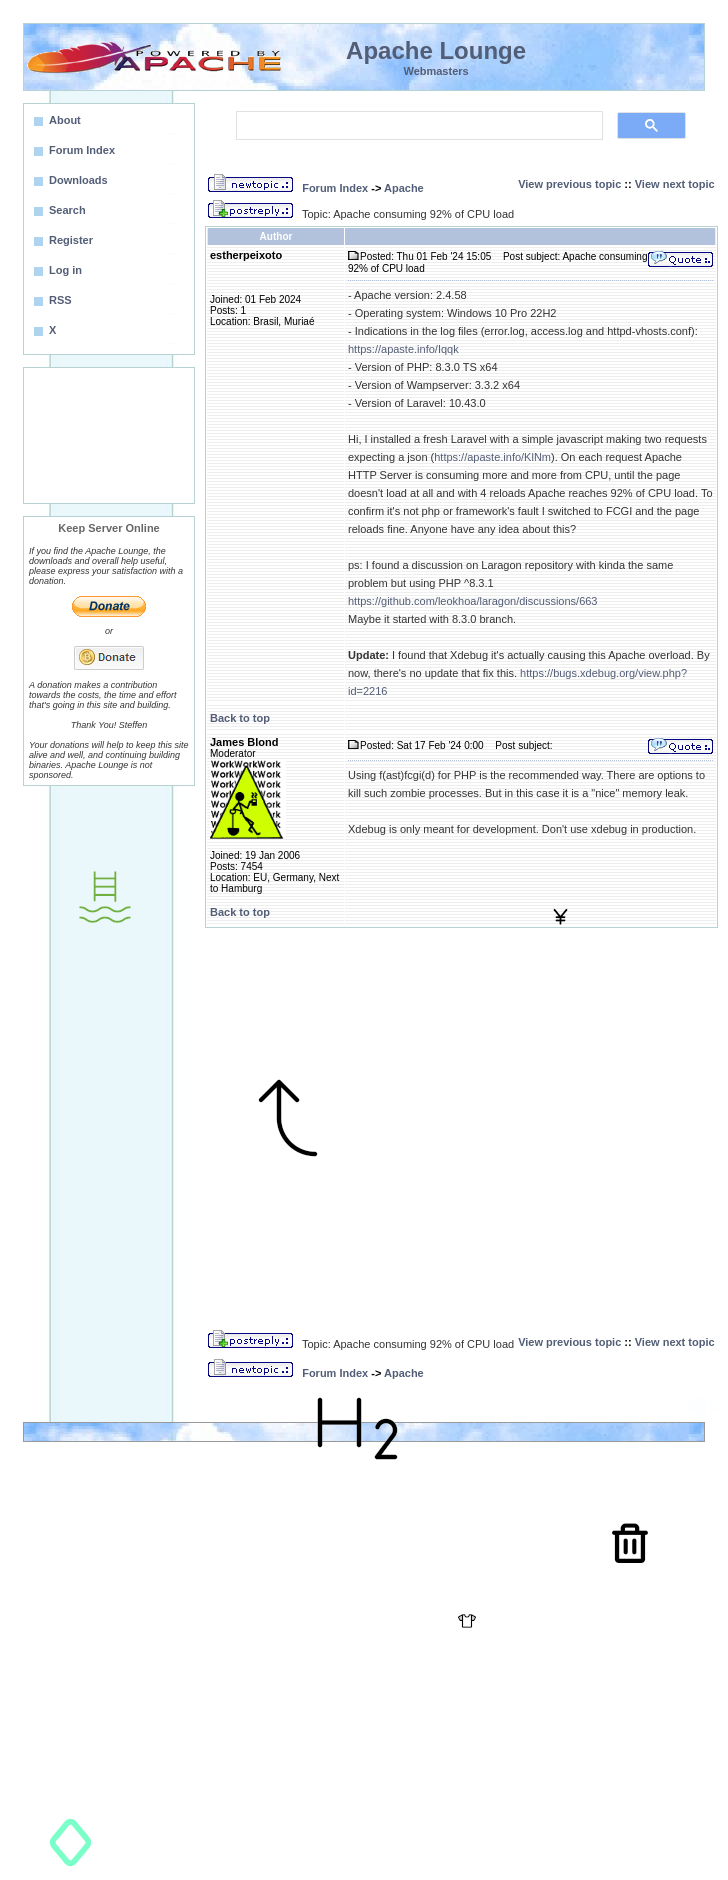 This screenshot has width=728, height=1880. Describe the element at coordinates (353, 1427) in the screenshot. I see `format text as heading level 2` at that location.